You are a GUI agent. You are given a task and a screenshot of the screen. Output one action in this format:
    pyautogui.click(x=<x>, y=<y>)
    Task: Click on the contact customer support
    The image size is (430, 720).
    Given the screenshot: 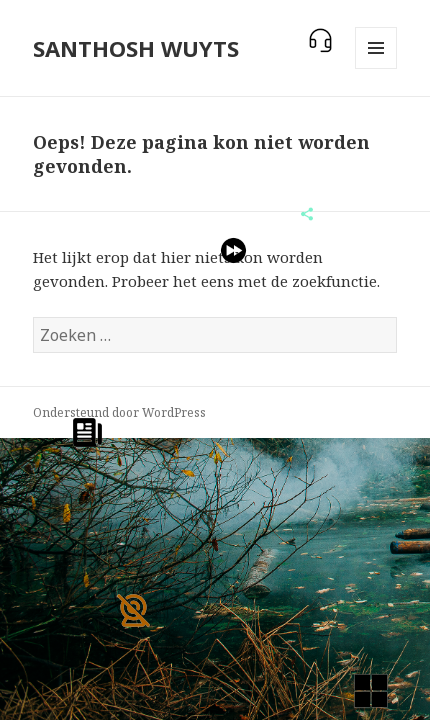 What is the action you would take?
    pyautogui.click(x=320, y=39)
    